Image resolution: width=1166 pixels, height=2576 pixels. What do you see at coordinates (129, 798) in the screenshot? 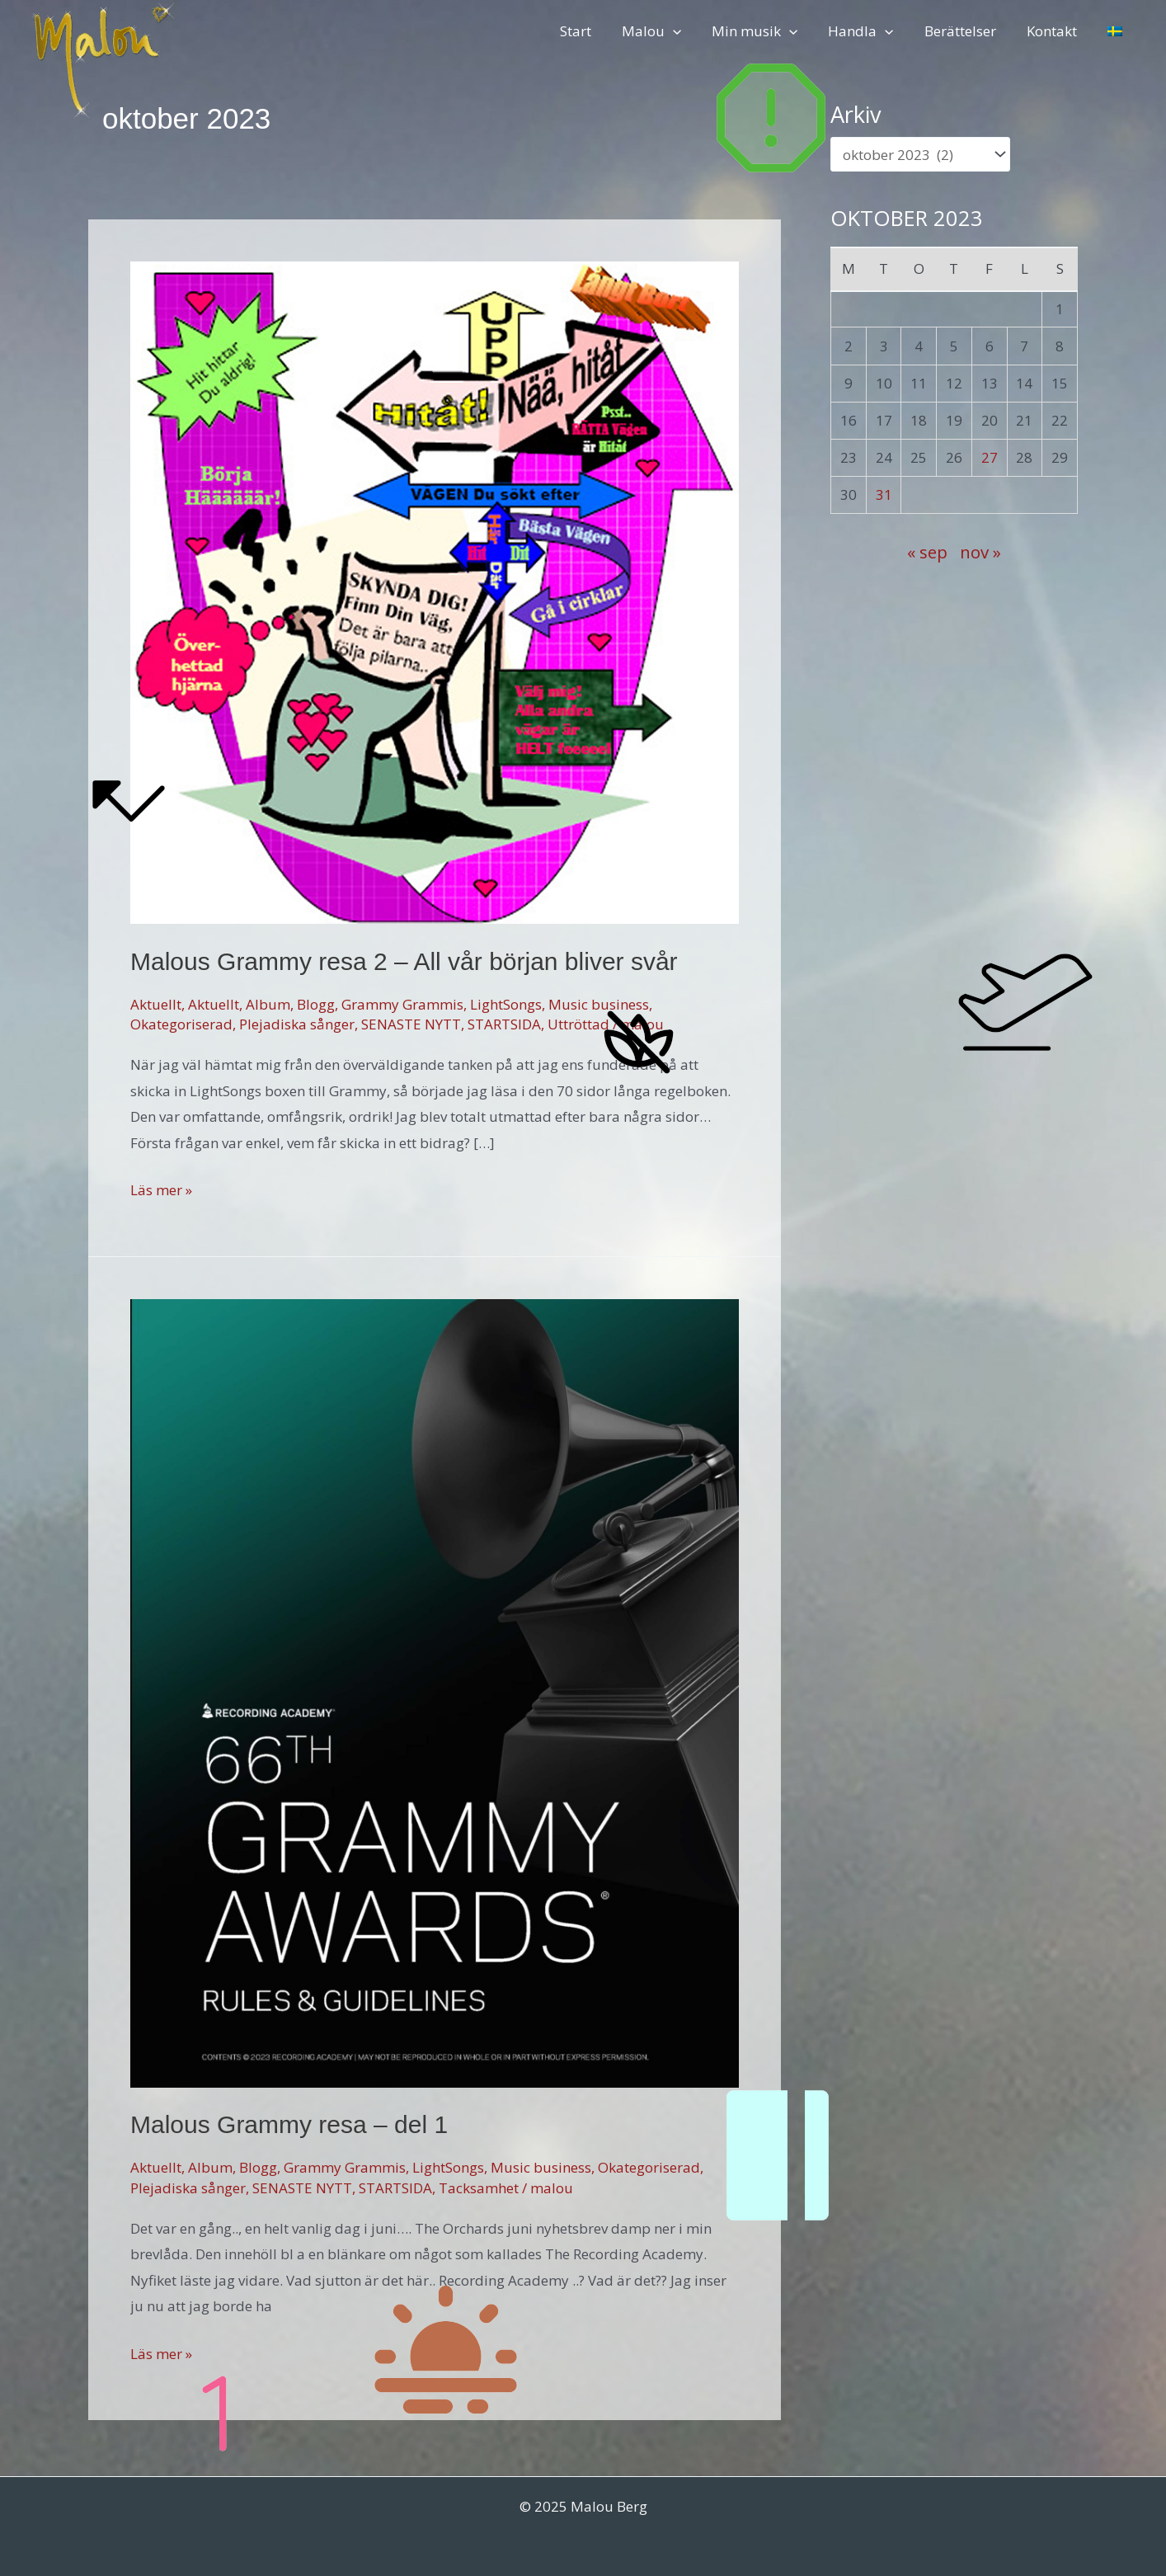
I see `go back or return to previous step` at bounding box center [129, 798].